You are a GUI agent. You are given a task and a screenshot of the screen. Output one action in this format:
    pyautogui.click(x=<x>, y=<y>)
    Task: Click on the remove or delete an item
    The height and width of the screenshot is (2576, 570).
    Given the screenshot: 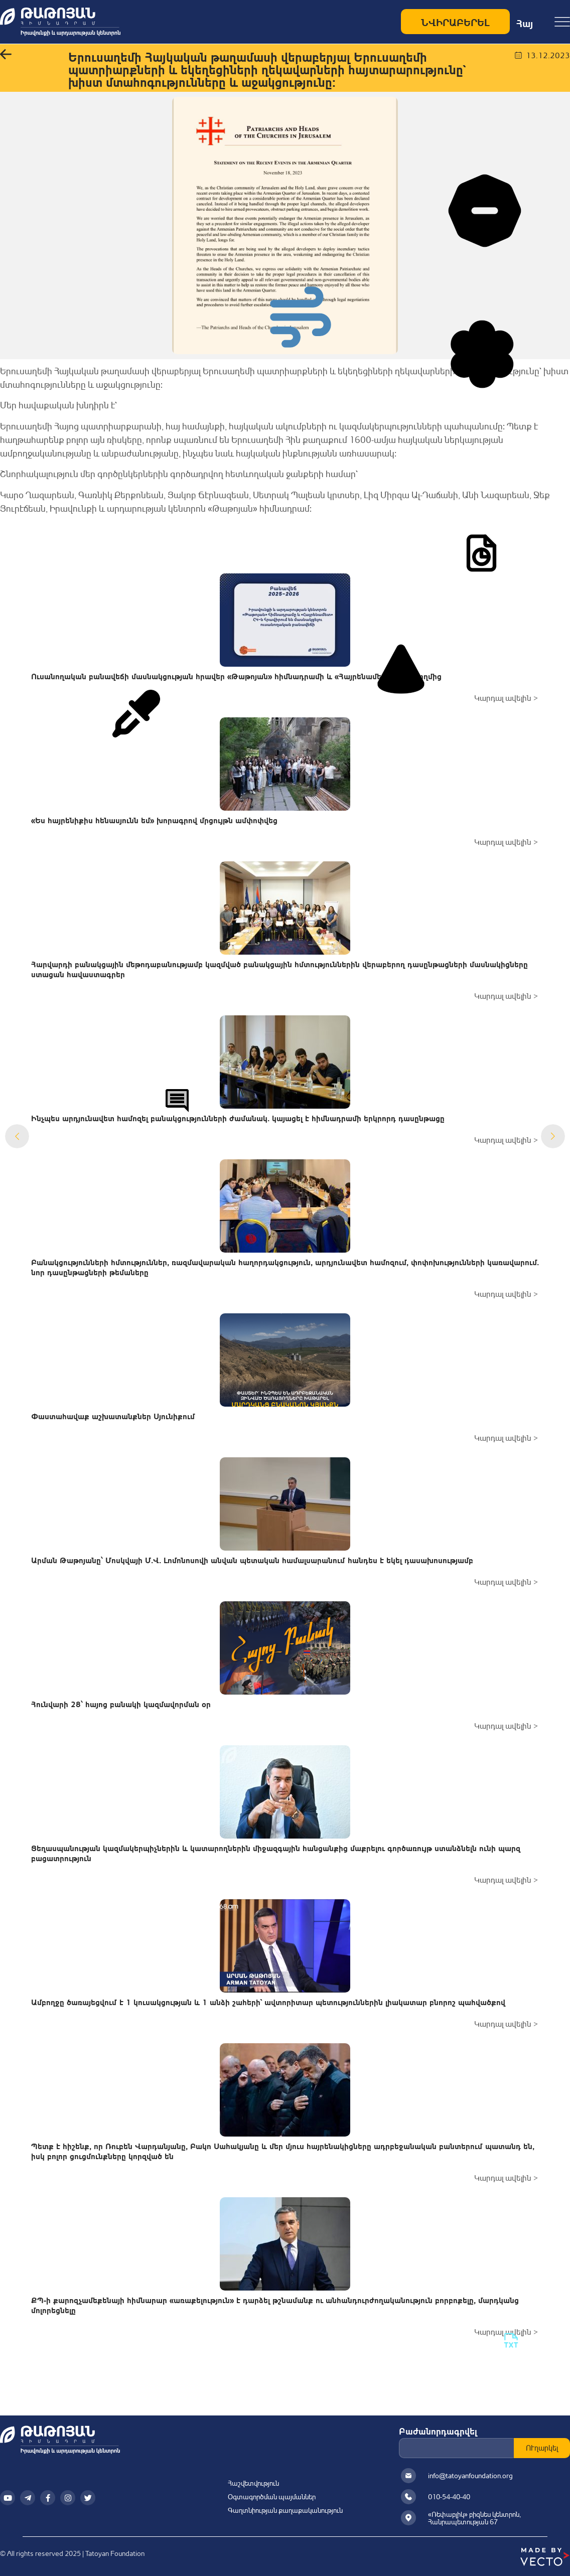 What is the action you would take?
    pyautogui.click(x=485, y=211)
    